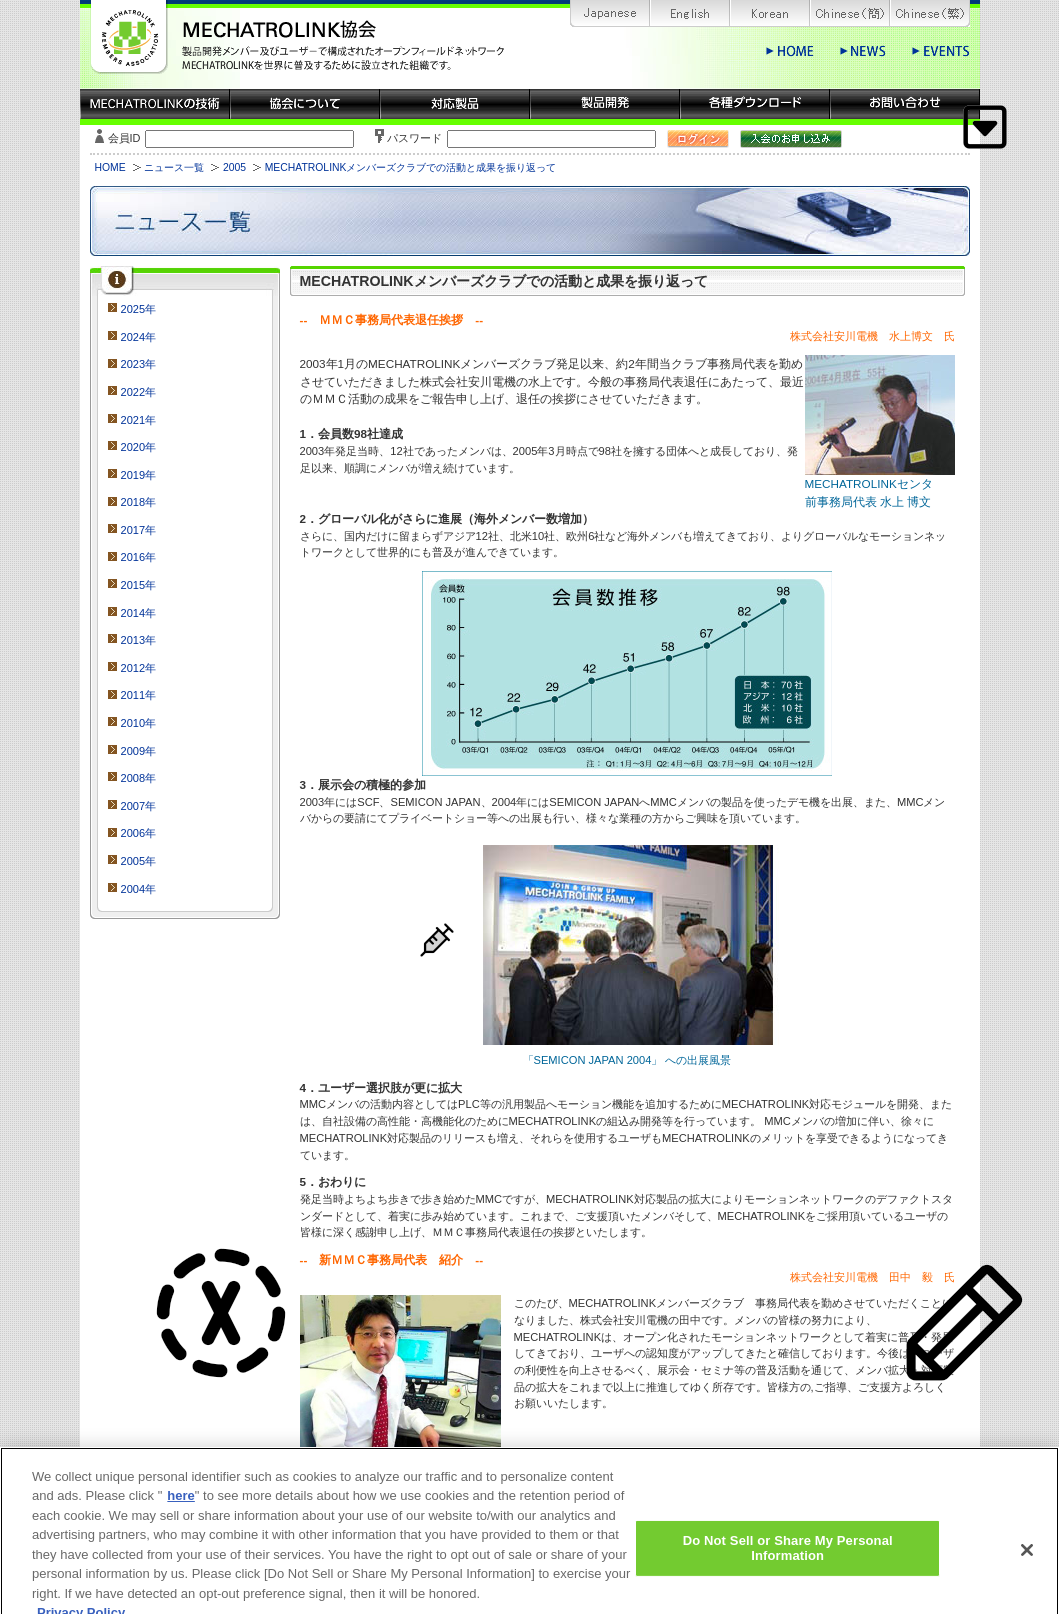  I want to click on cancel or remove a pending action, so click(221, 1313).